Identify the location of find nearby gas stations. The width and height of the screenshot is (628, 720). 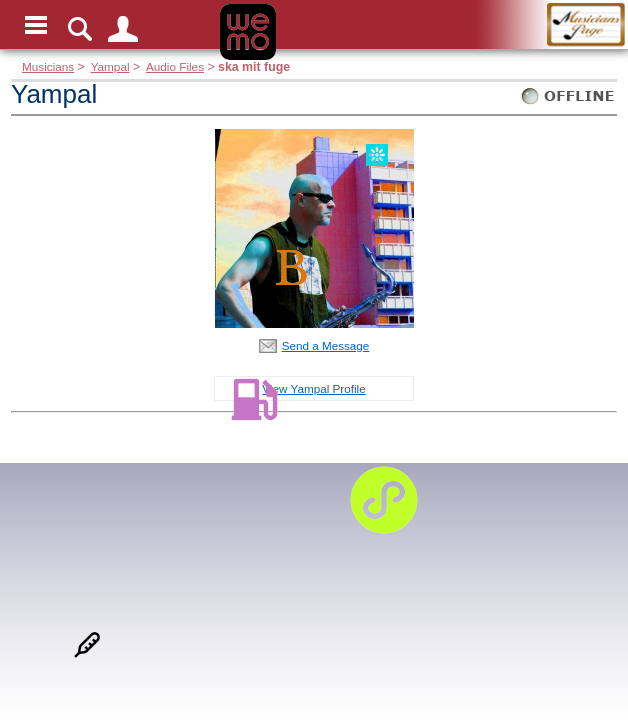
(254, 399).